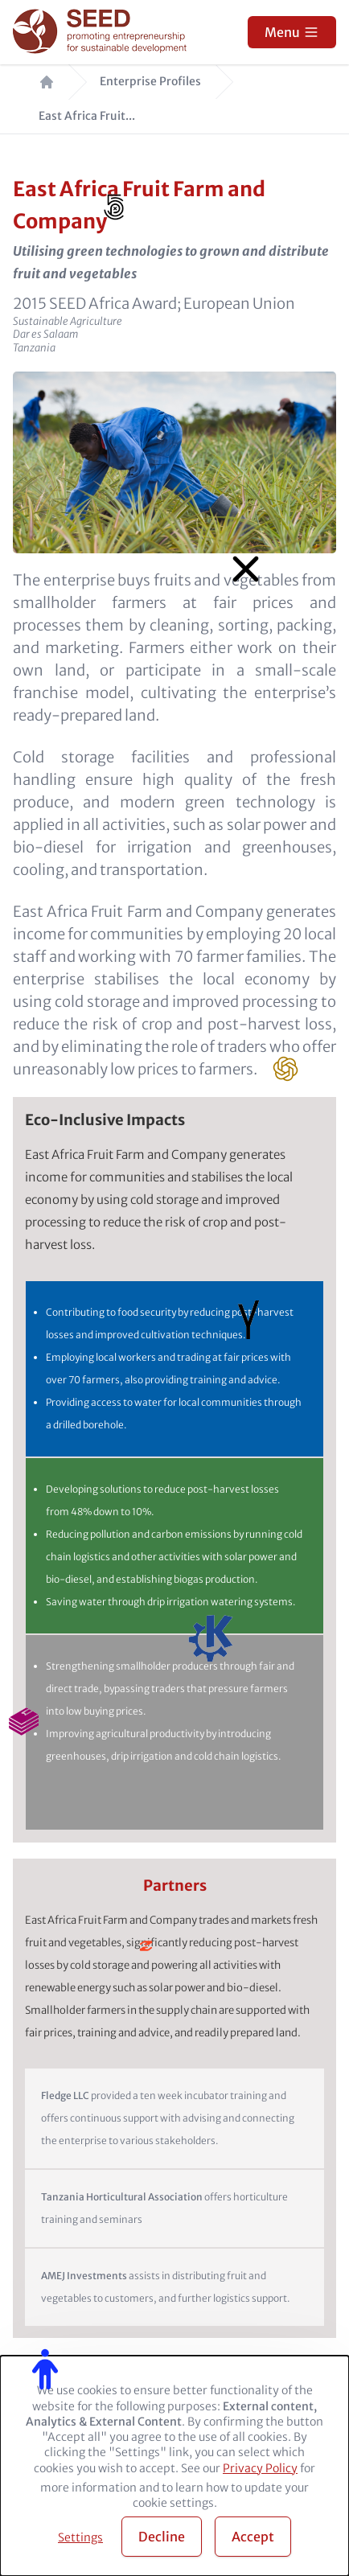 The width and height of the screenshot is (349, 2576). What do you see at coordinates (285, 1069) in the screenshot?
I see `OpenAI logo` at bounding box center [285, 1069].